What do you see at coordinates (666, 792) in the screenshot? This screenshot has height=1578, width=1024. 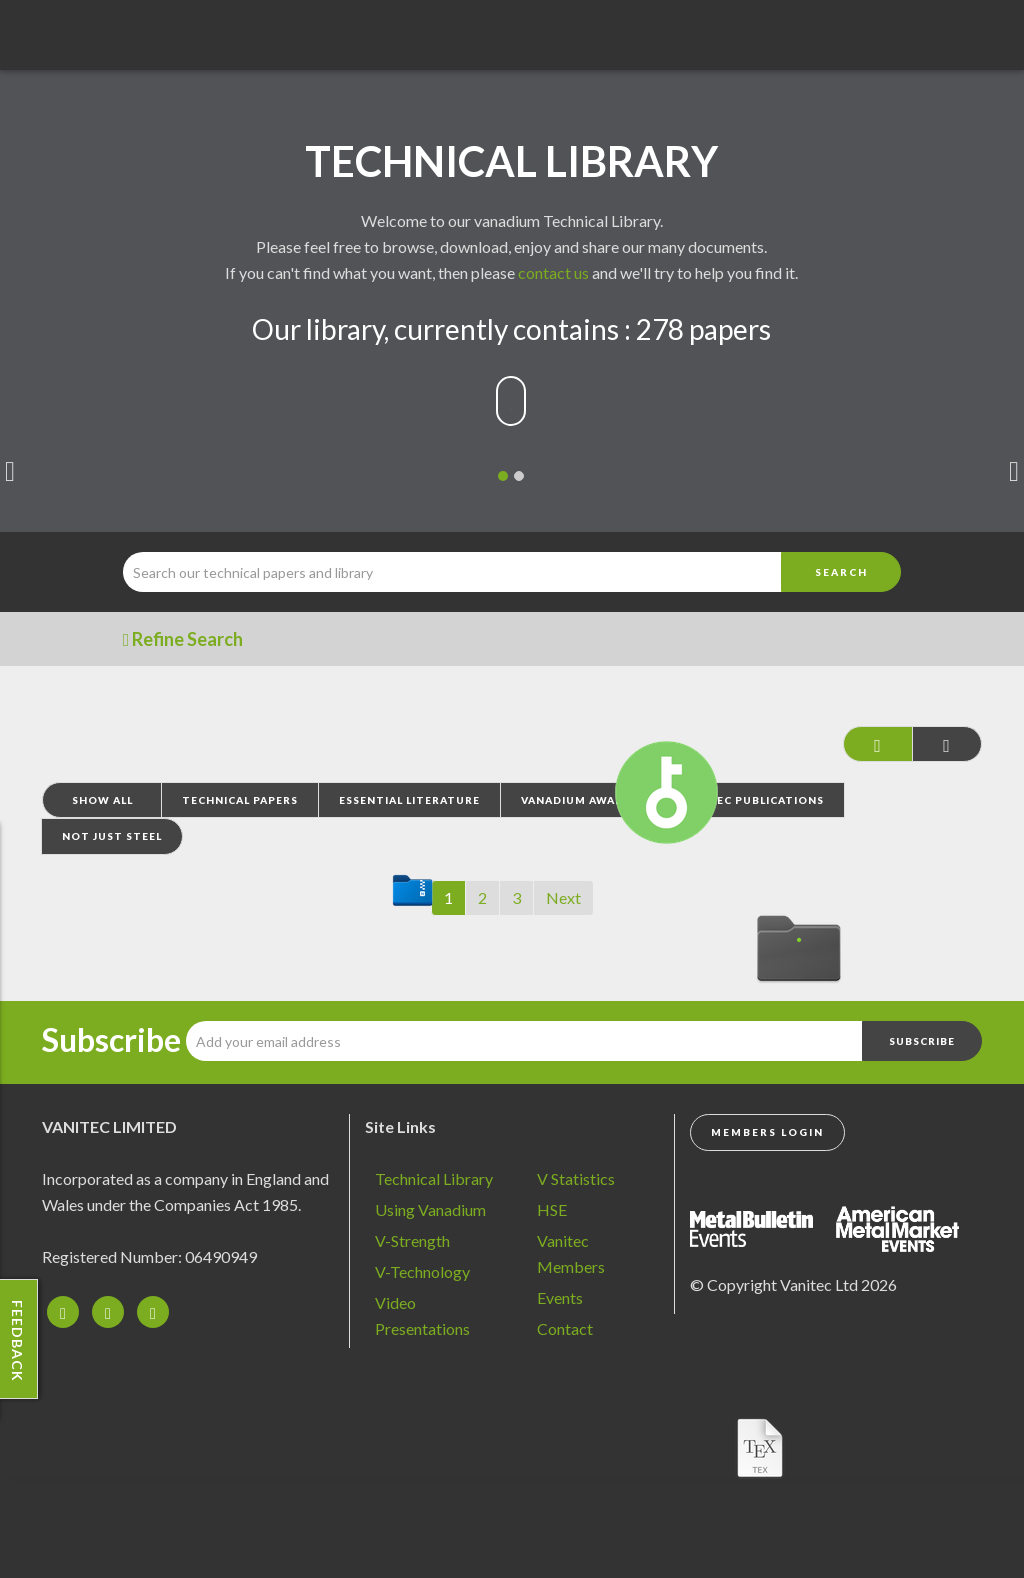 I see `indicates an unlocked or decrypted file/folder` at bounding box center [666, 792].